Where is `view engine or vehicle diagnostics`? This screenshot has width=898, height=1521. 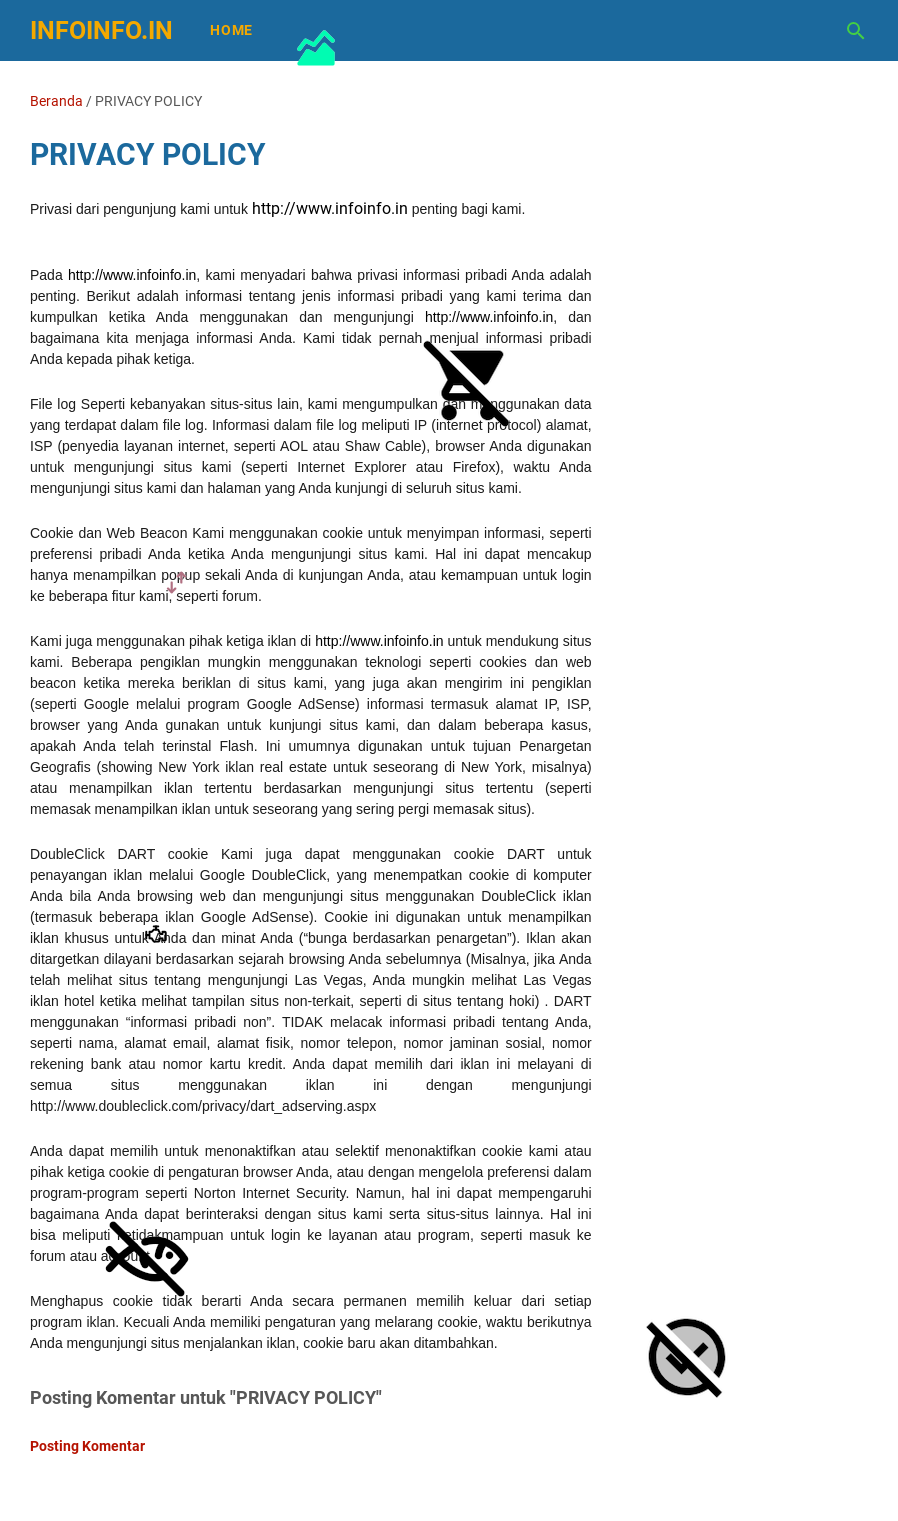
view engine or vehicle diagnostics is located at coordinates (156, 934).